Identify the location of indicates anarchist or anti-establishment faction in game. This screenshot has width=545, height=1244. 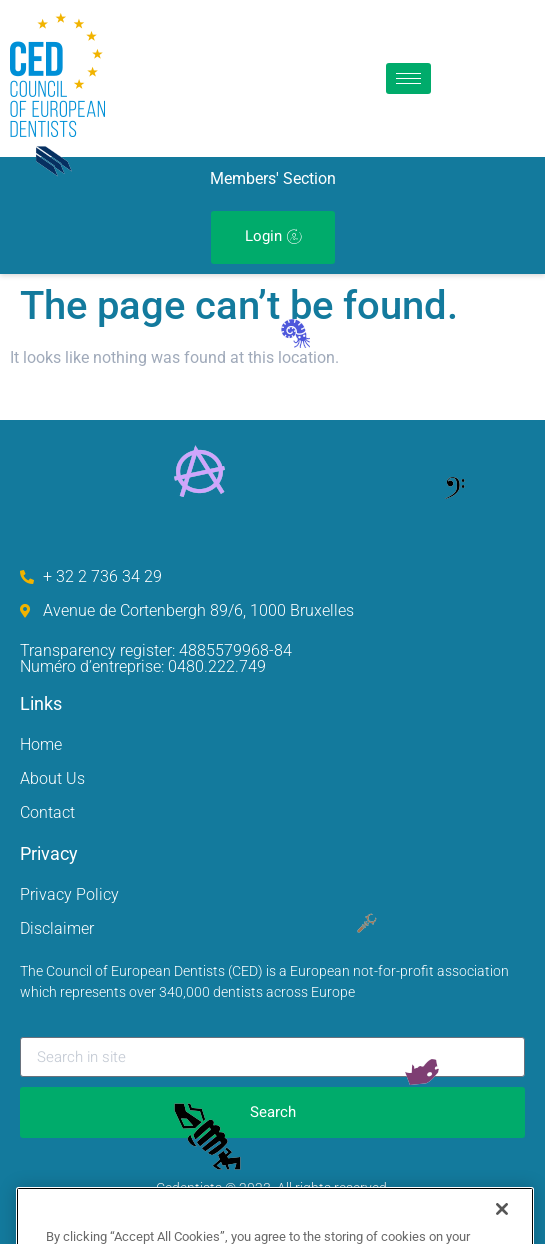
(199, 471).